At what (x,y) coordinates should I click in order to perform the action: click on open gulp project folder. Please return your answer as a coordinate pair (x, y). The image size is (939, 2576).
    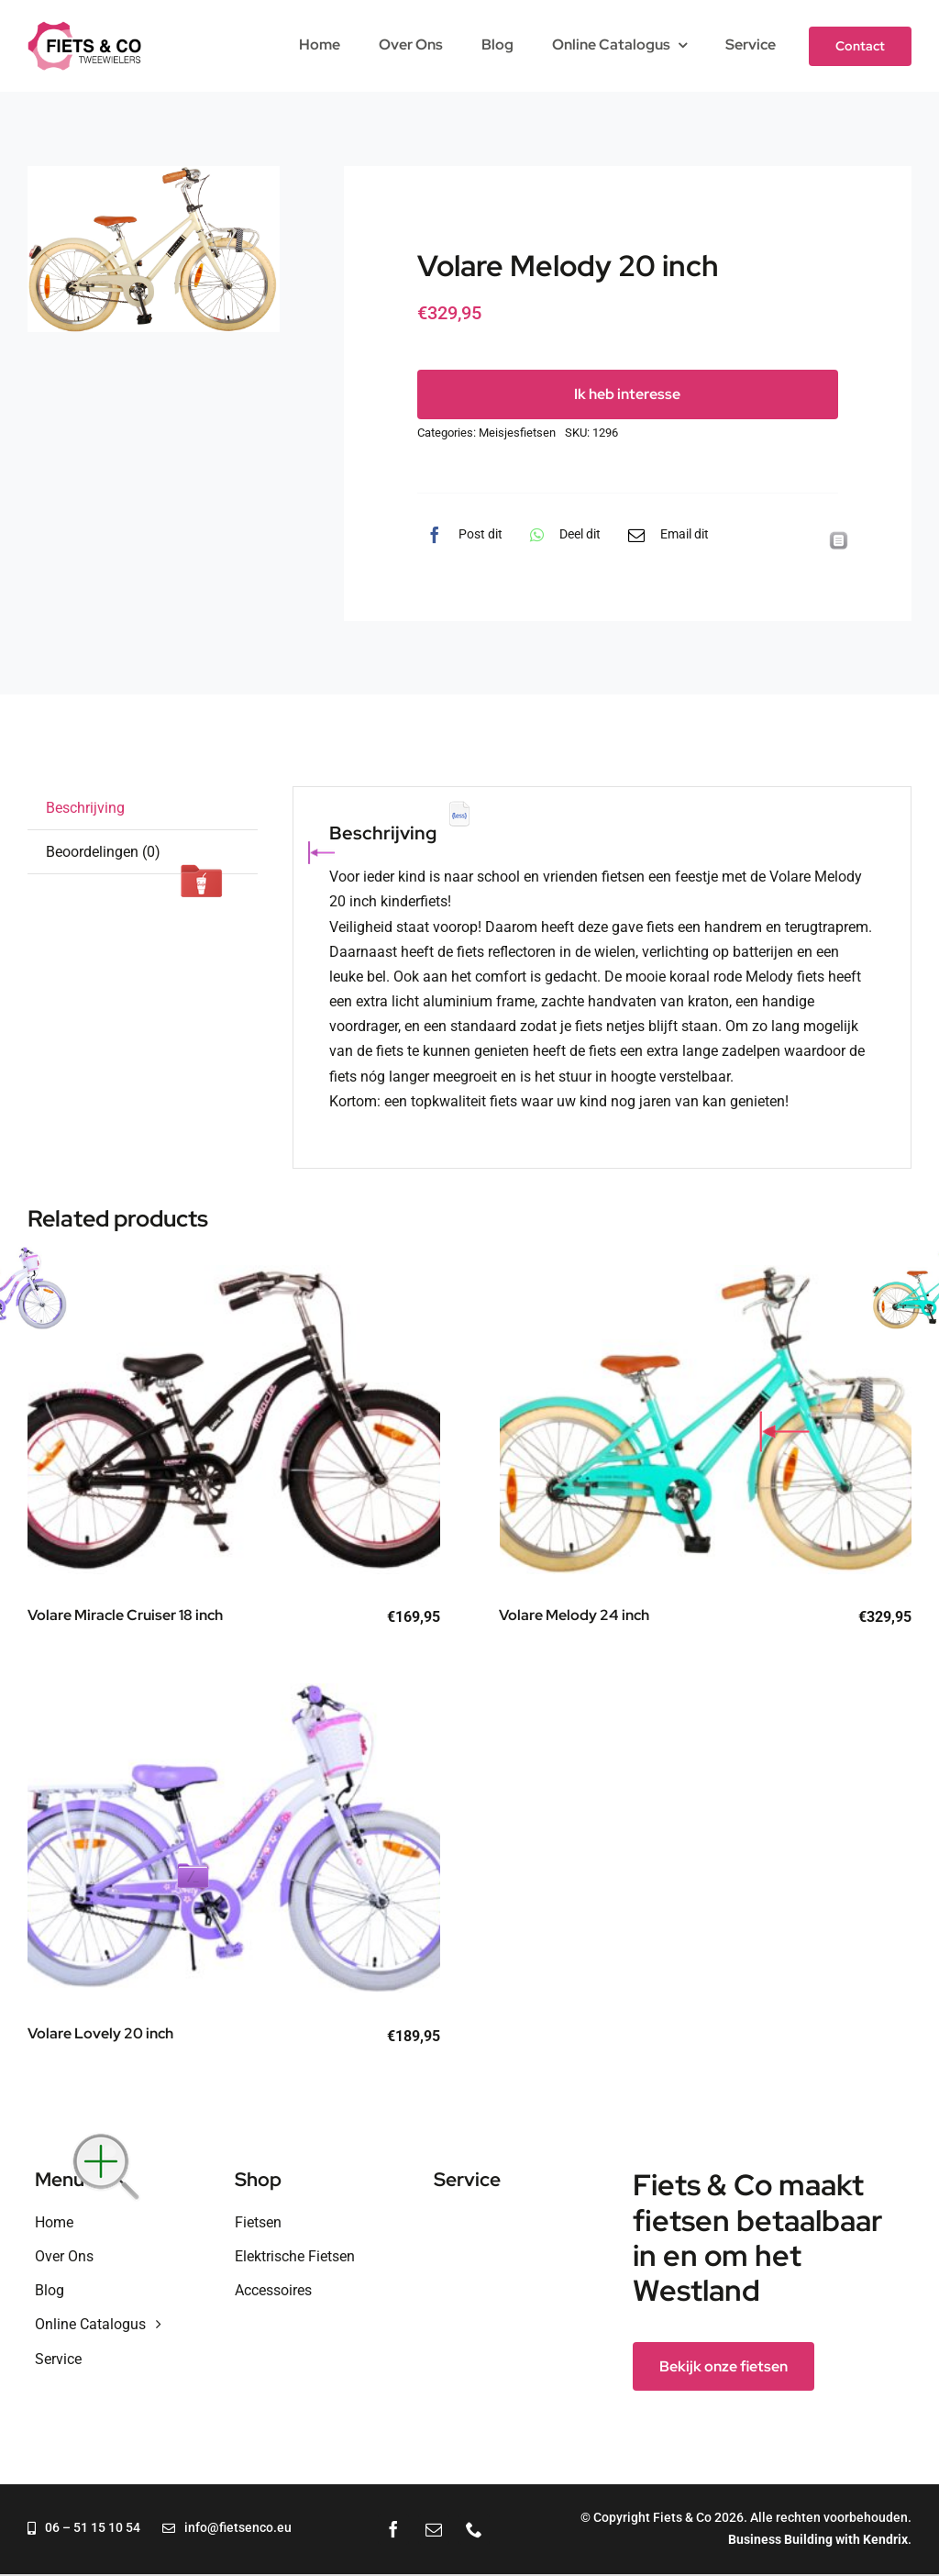
    Looking at the image, I should click on (201, 882).